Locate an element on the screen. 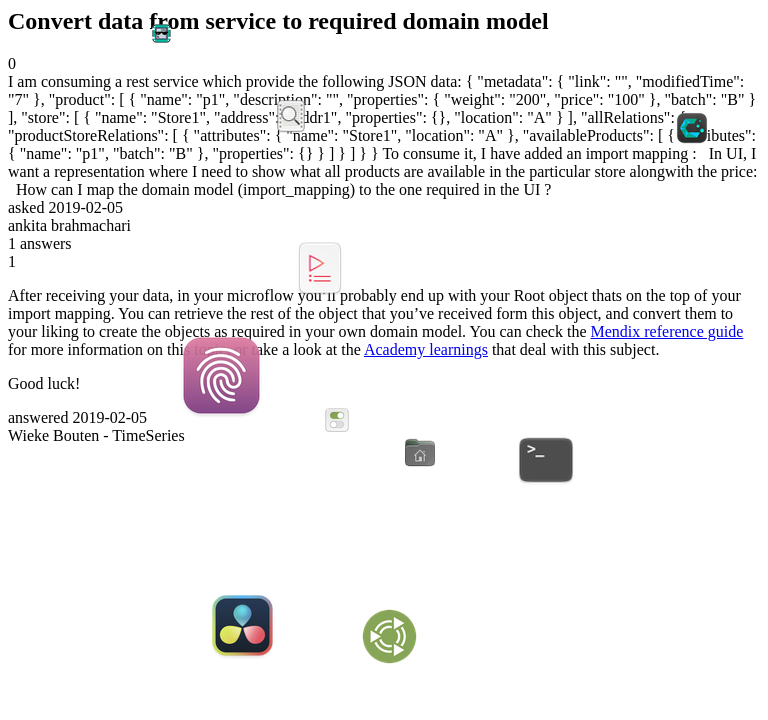 The width and height of the screenshot is (768, 720). open cachyos welcome app is located at coordinates (692, 128).